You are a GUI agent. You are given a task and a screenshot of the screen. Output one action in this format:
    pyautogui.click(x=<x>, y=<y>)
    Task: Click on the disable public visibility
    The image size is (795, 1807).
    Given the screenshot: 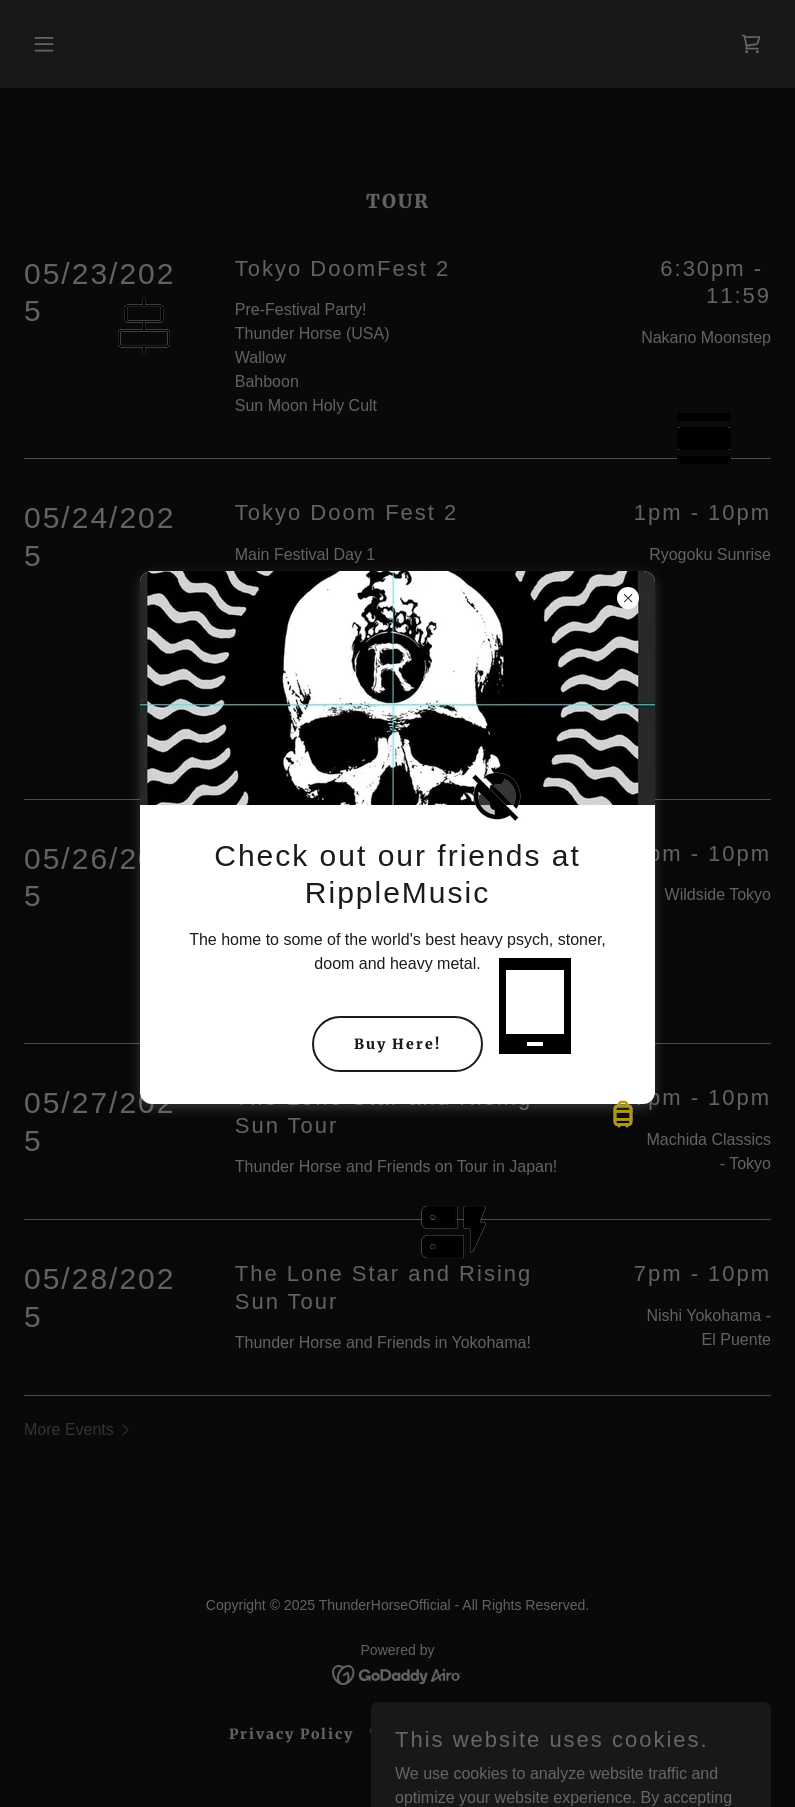 What is the action you would take?
    pyautogui.click(x=497, y=796)
    